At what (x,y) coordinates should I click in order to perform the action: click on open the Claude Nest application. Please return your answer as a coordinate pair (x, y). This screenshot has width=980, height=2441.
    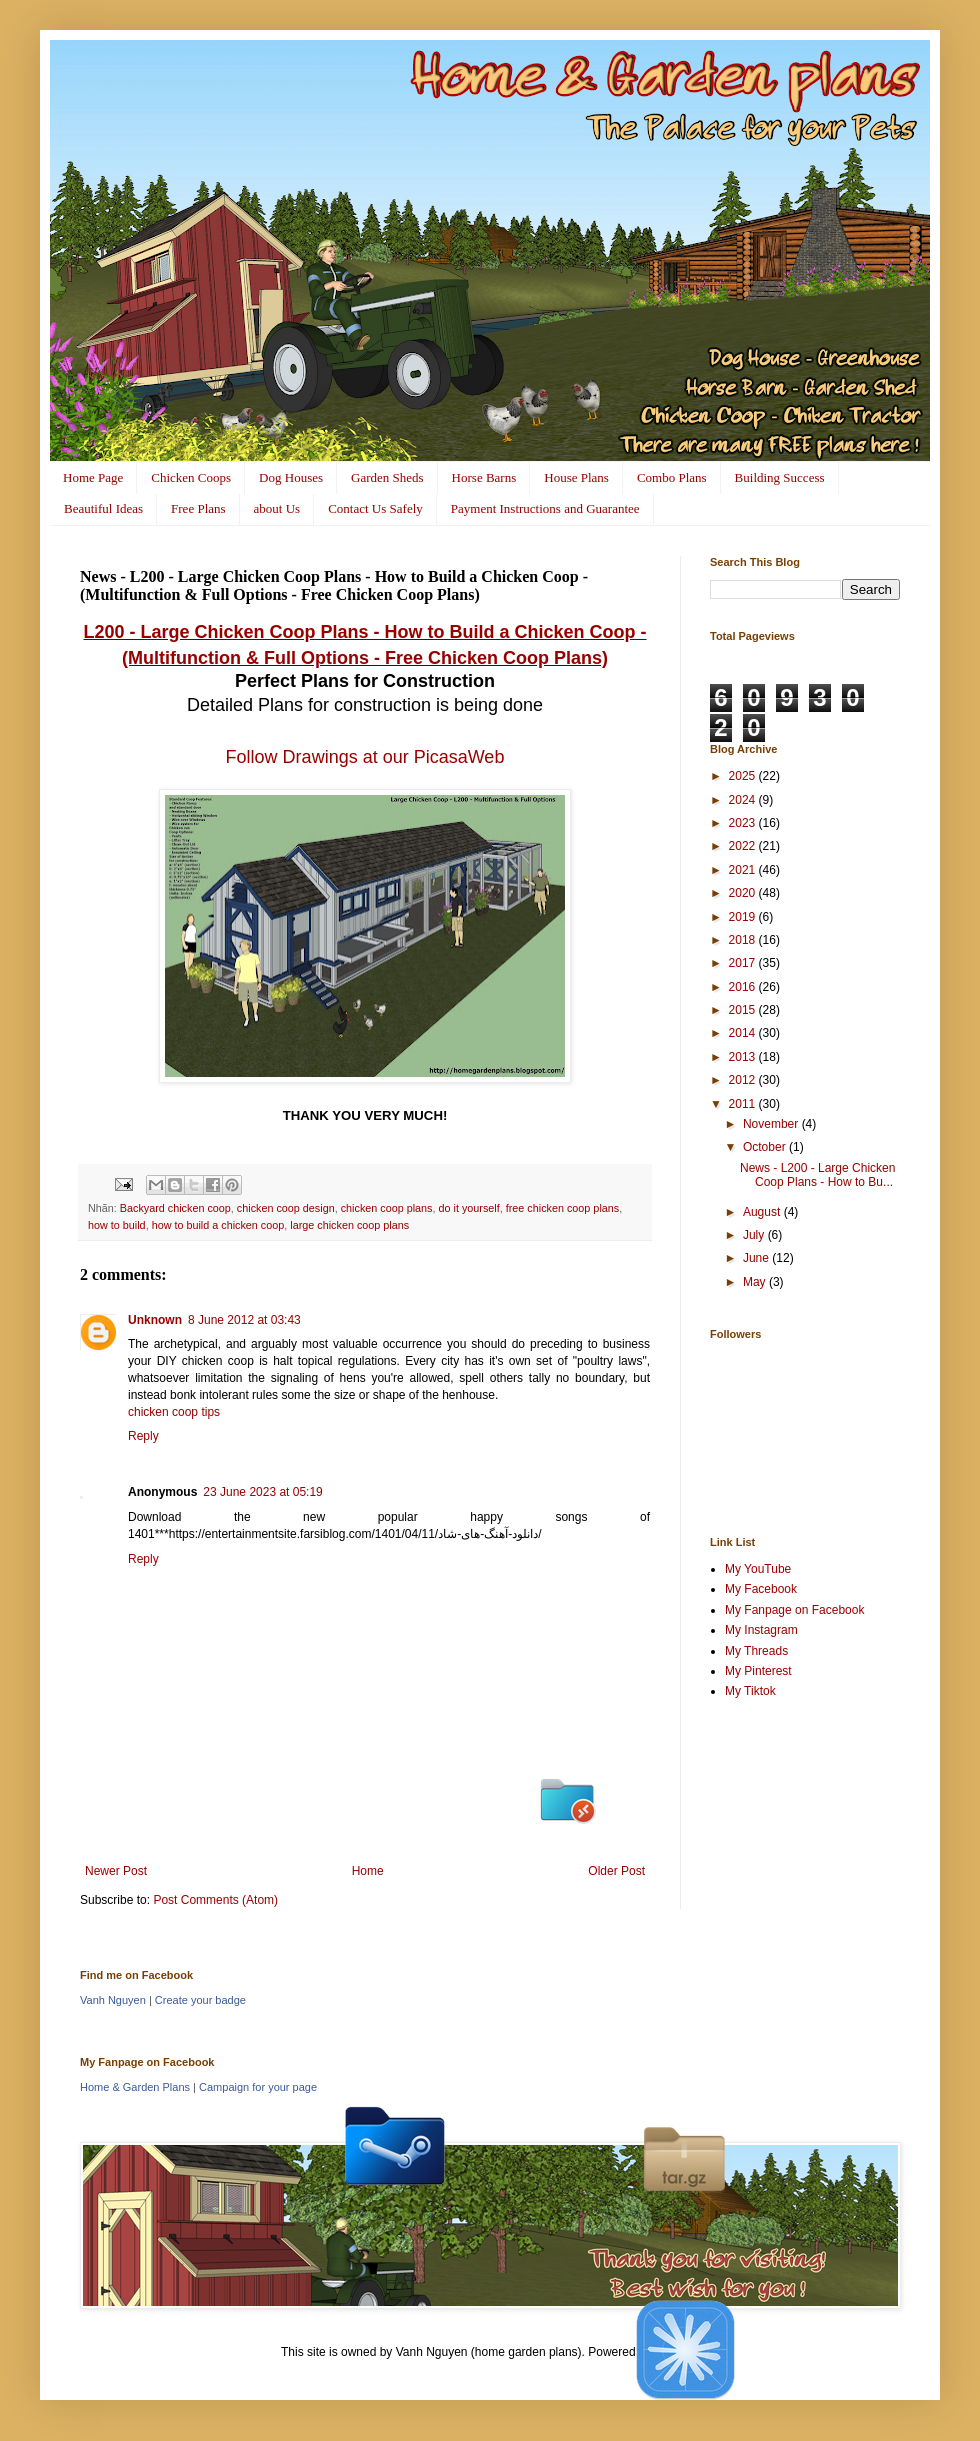
    Looking at the image, I should click on (685, 2349).